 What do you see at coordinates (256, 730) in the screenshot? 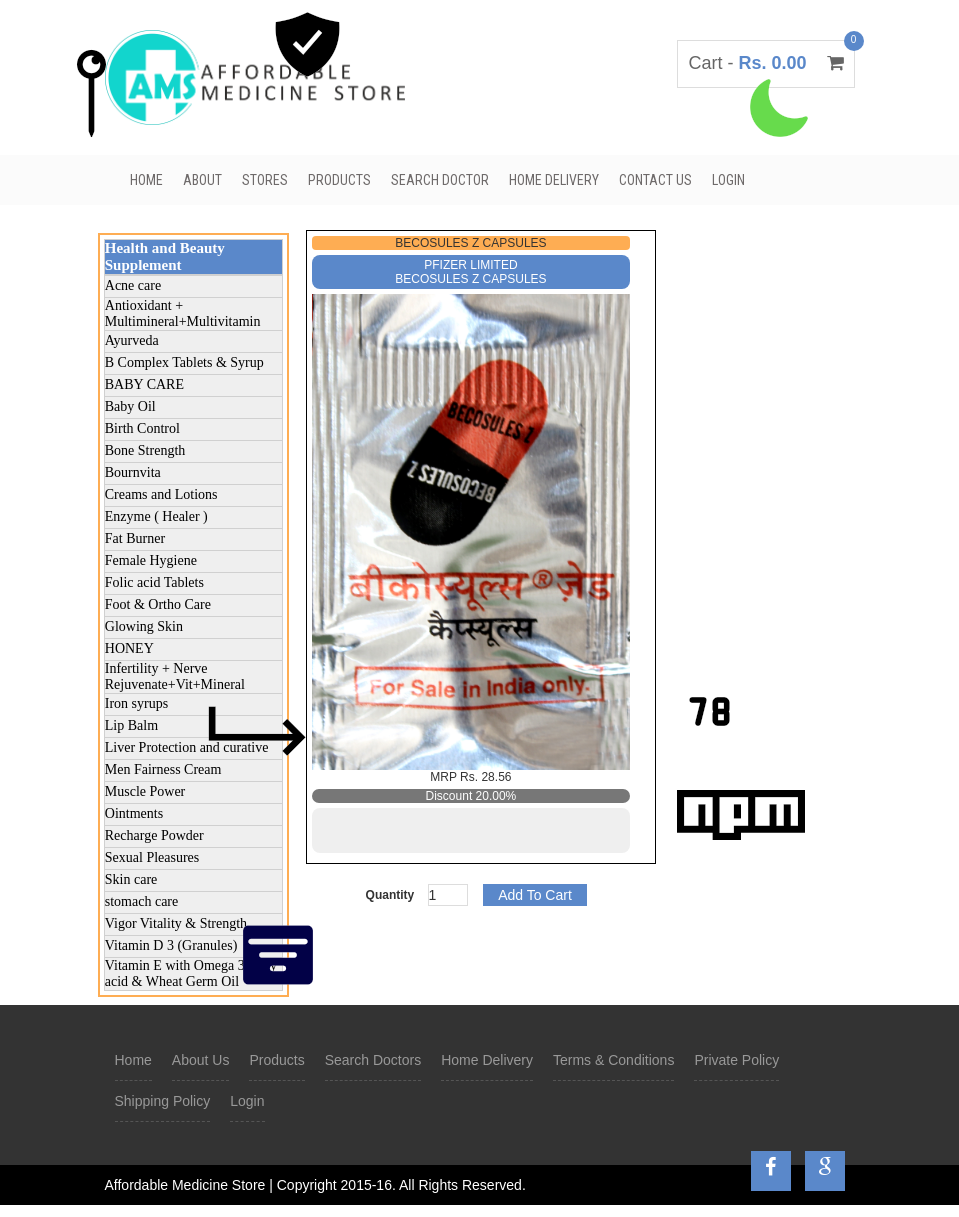
I see `forward or redirect a message` at bounding box center [256, 730].